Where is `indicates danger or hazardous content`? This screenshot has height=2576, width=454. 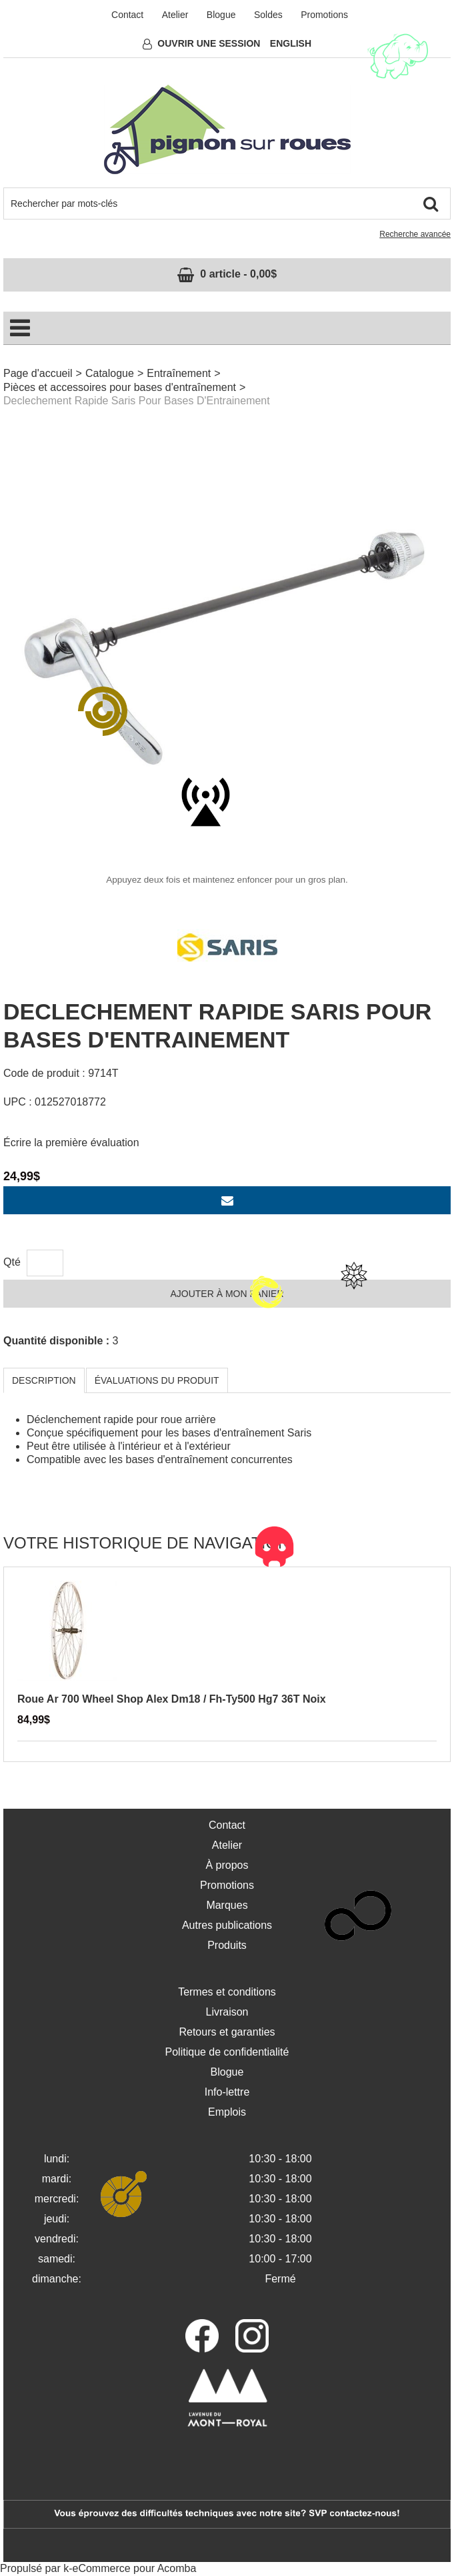
indicates danger or hazardous content is located at coordinates (274, 1545).